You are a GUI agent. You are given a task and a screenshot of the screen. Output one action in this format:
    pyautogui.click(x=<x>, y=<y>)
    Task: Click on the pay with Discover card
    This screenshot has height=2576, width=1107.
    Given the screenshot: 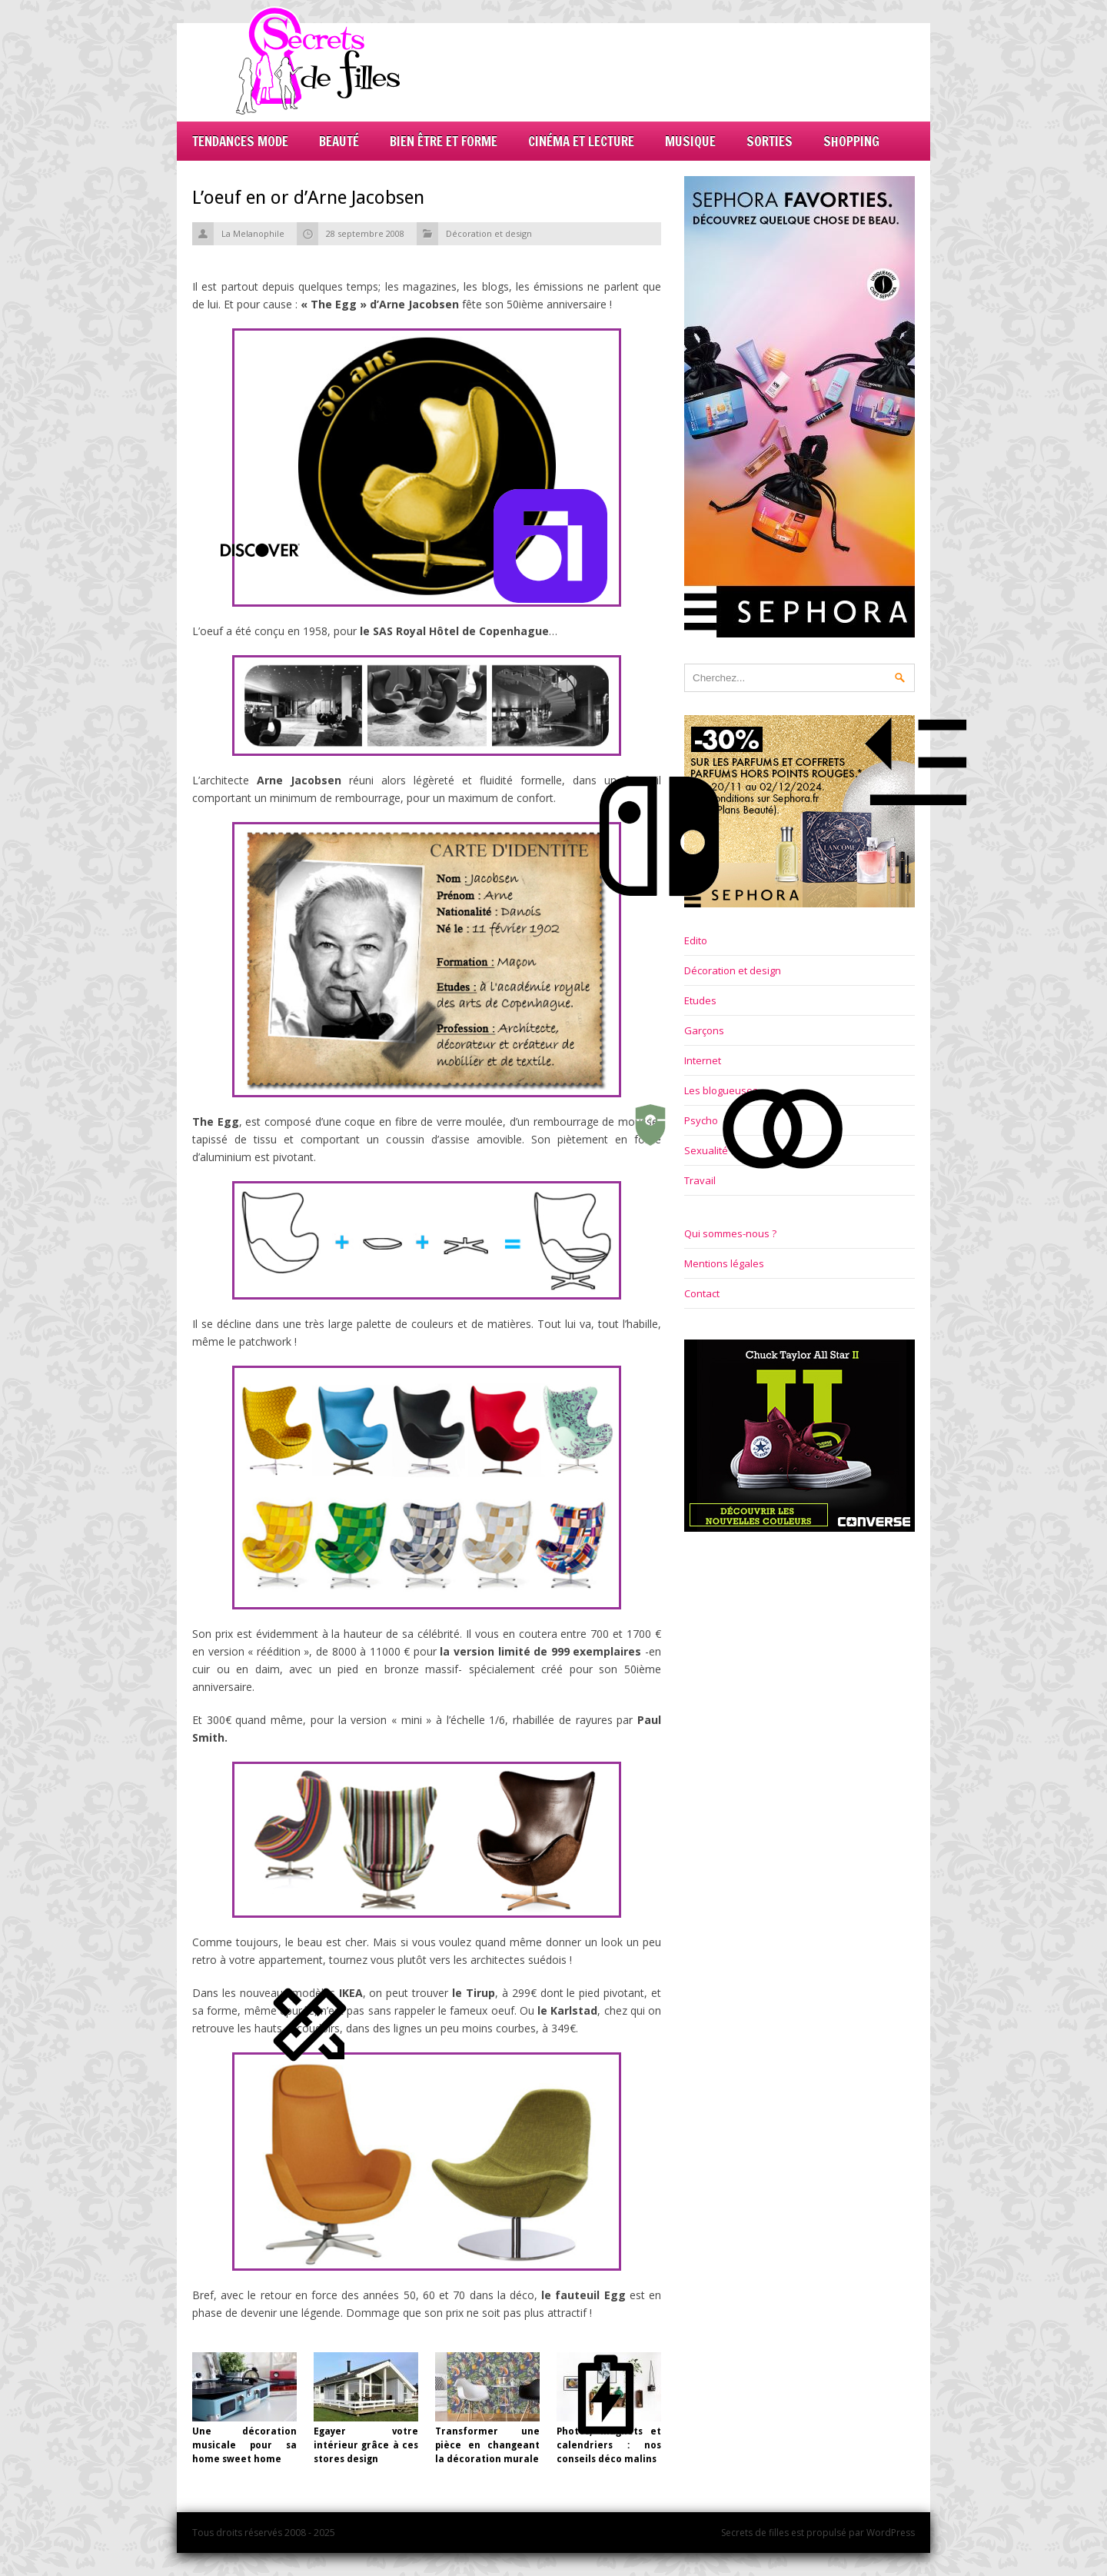 What is the action you would take?
    pyautogui.click(x=260, y=550)
    